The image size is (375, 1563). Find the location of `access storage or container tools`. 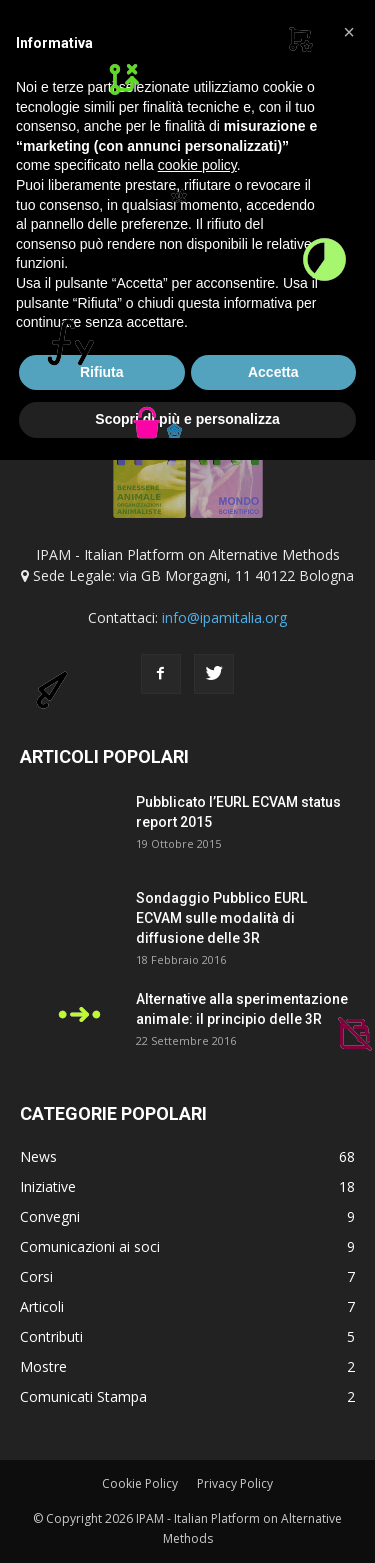

access storage or container tools is located at coordinates (147, 423).